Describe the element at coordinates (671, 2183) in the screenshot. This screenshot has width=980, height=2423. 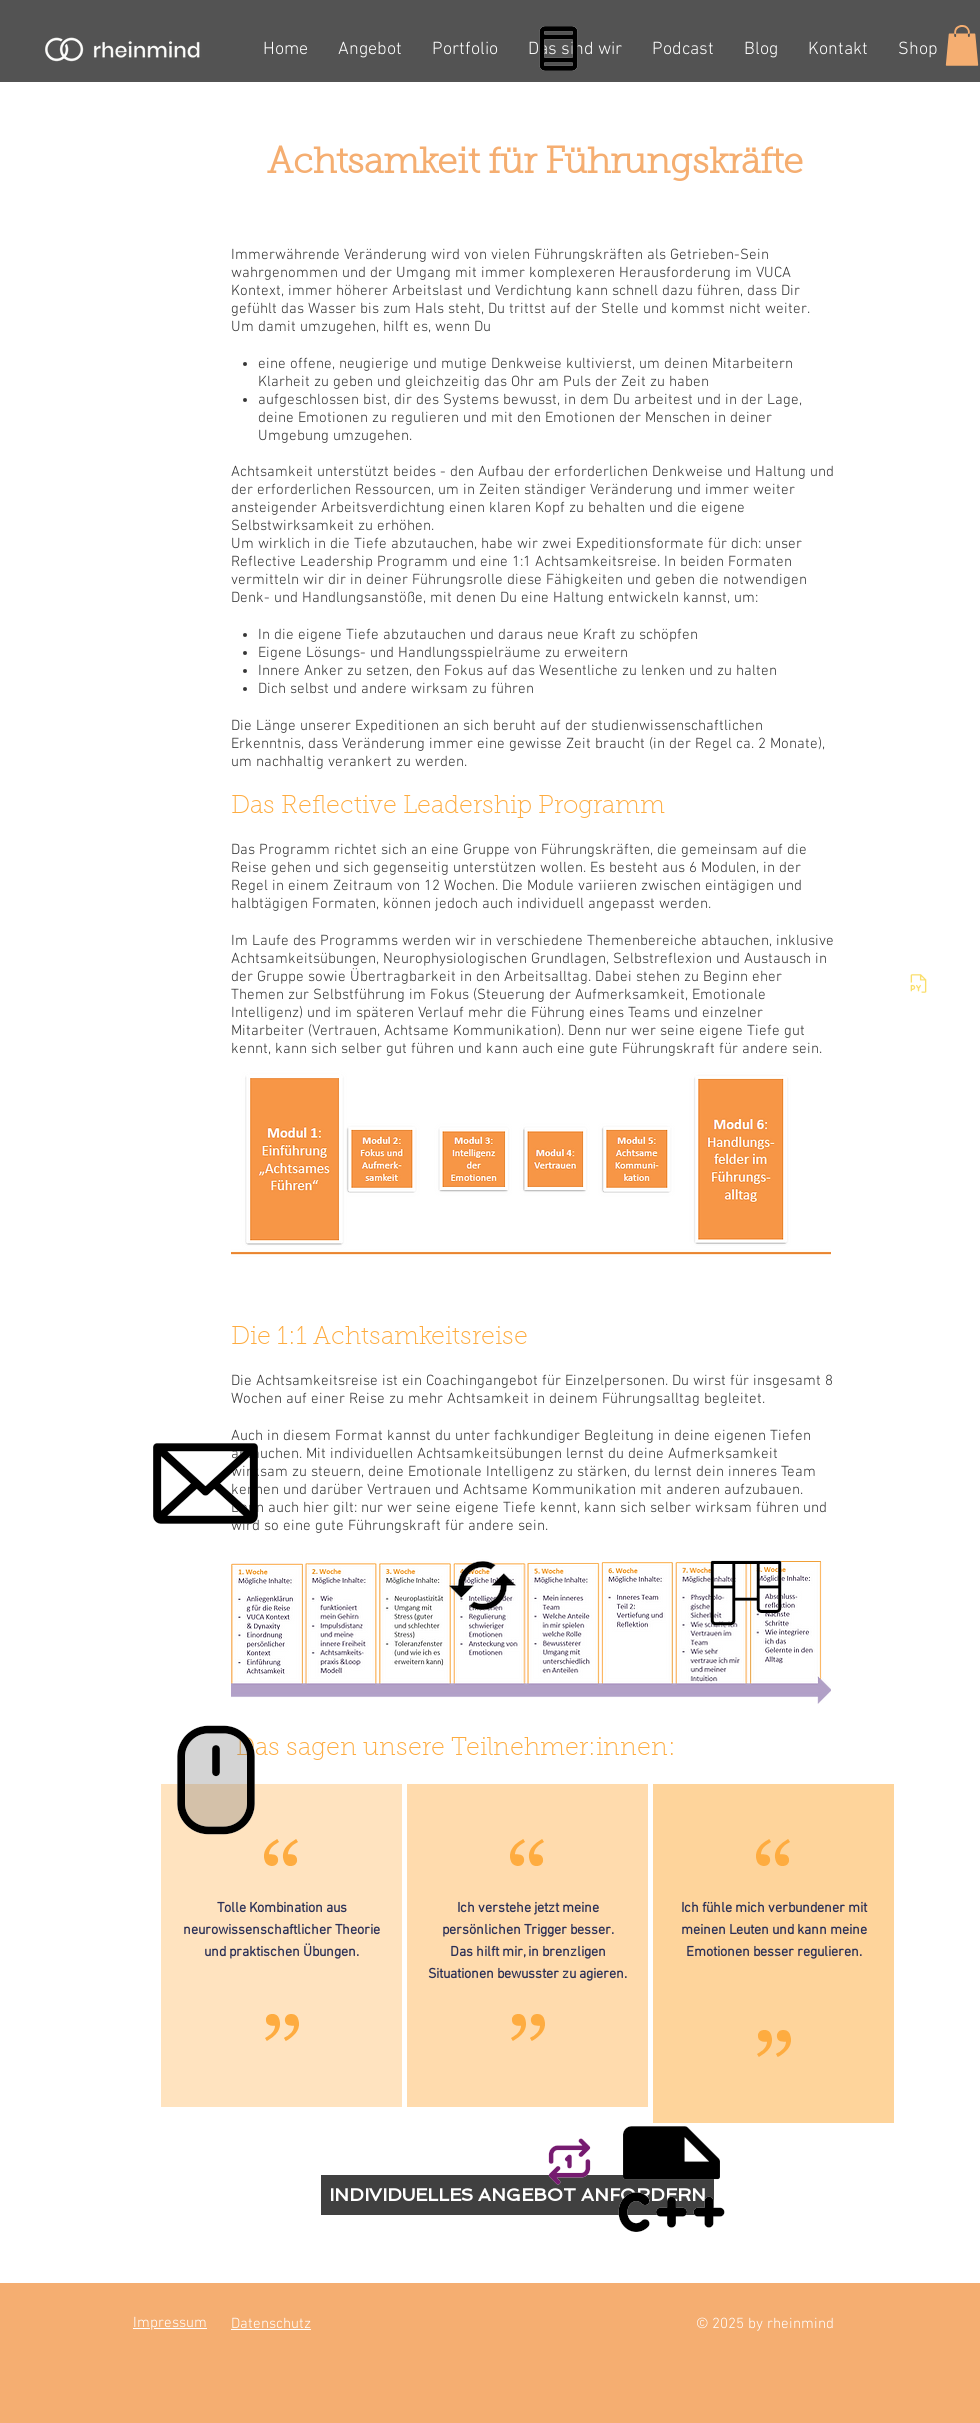
I see `a C++ source code file` at that location.